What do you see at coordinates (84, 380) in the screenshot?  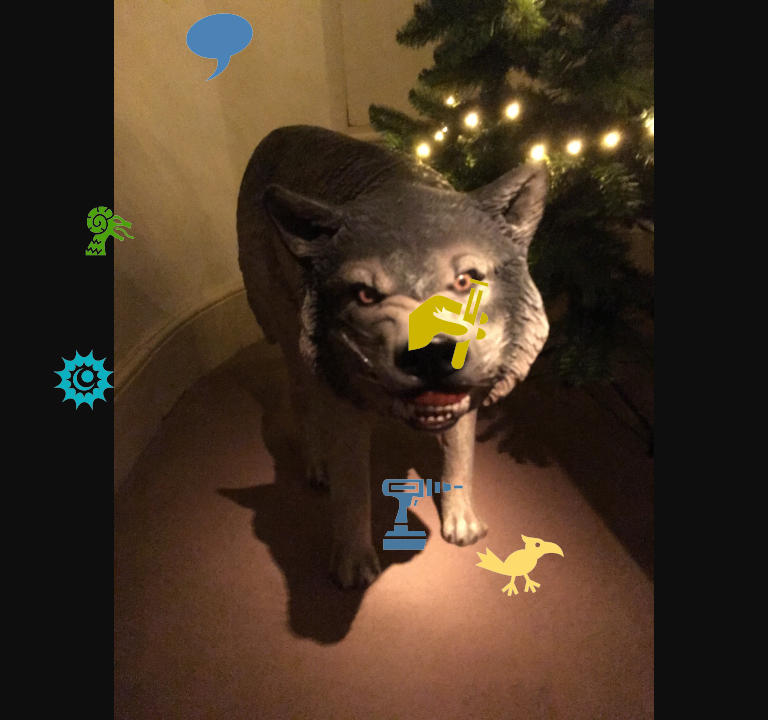 I see `view or customize eye appearance settings` at bounding box center [84, 380].